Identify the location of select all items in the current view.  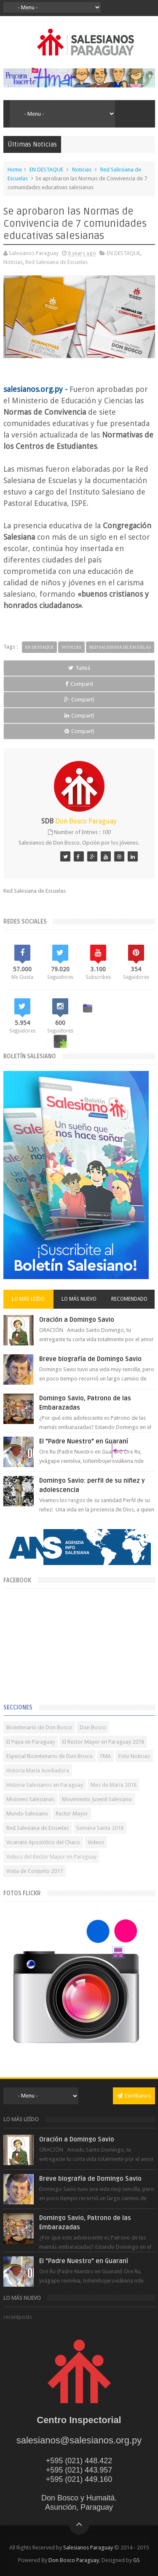
(118, 1952).